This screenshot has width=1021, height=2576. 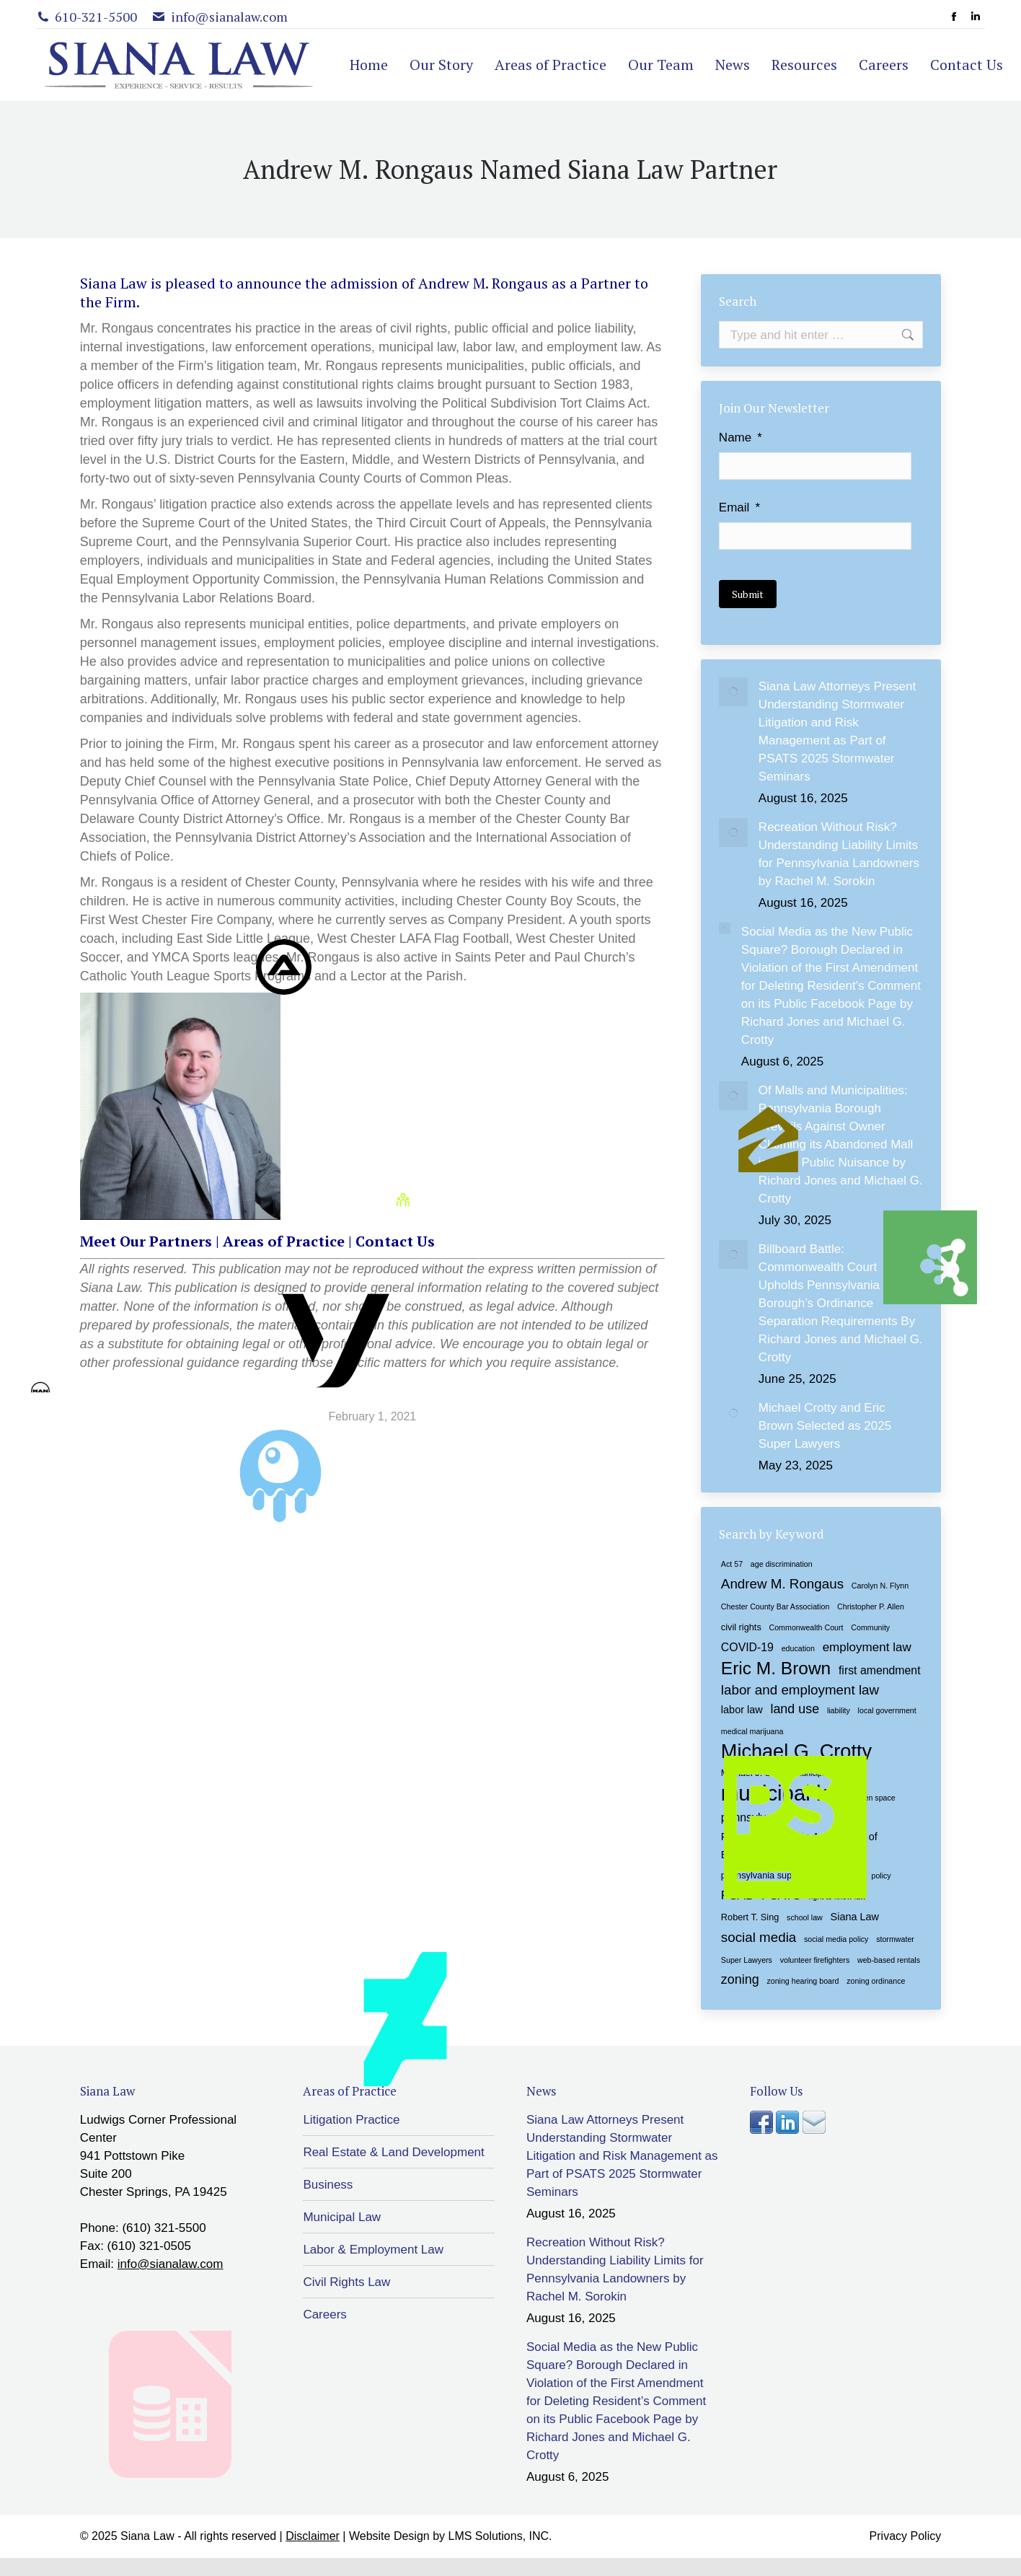 I want to click on view team members, so click(x=403, y=1200).